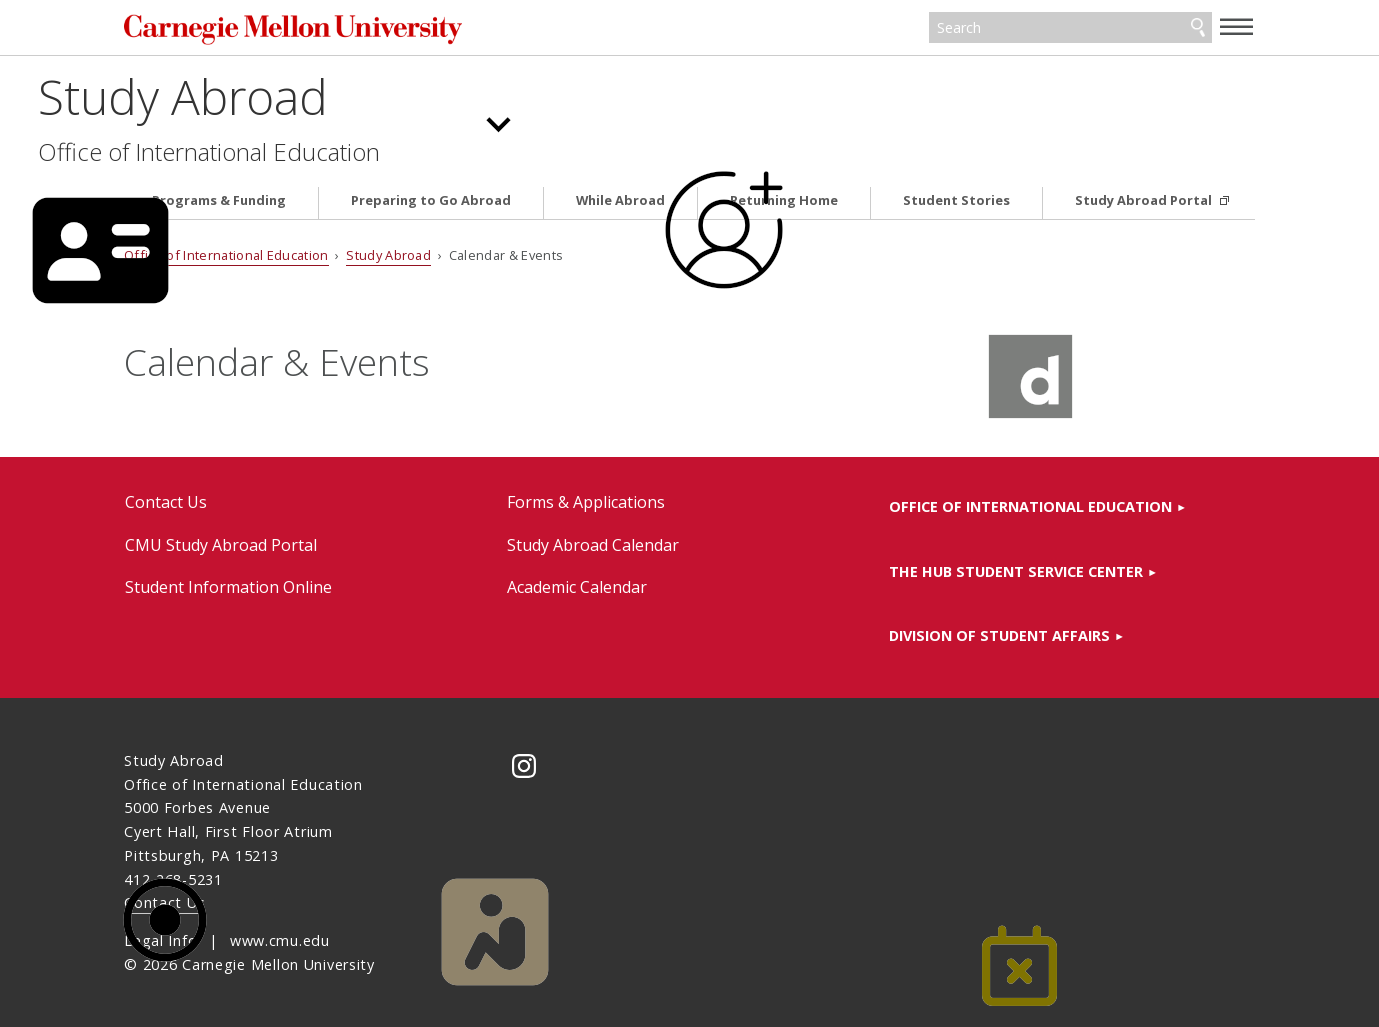  What do you see at coordinates (1030, 376) in the screenshot?
I see `open the dailymotion app` at bounding box center [1030, 376].